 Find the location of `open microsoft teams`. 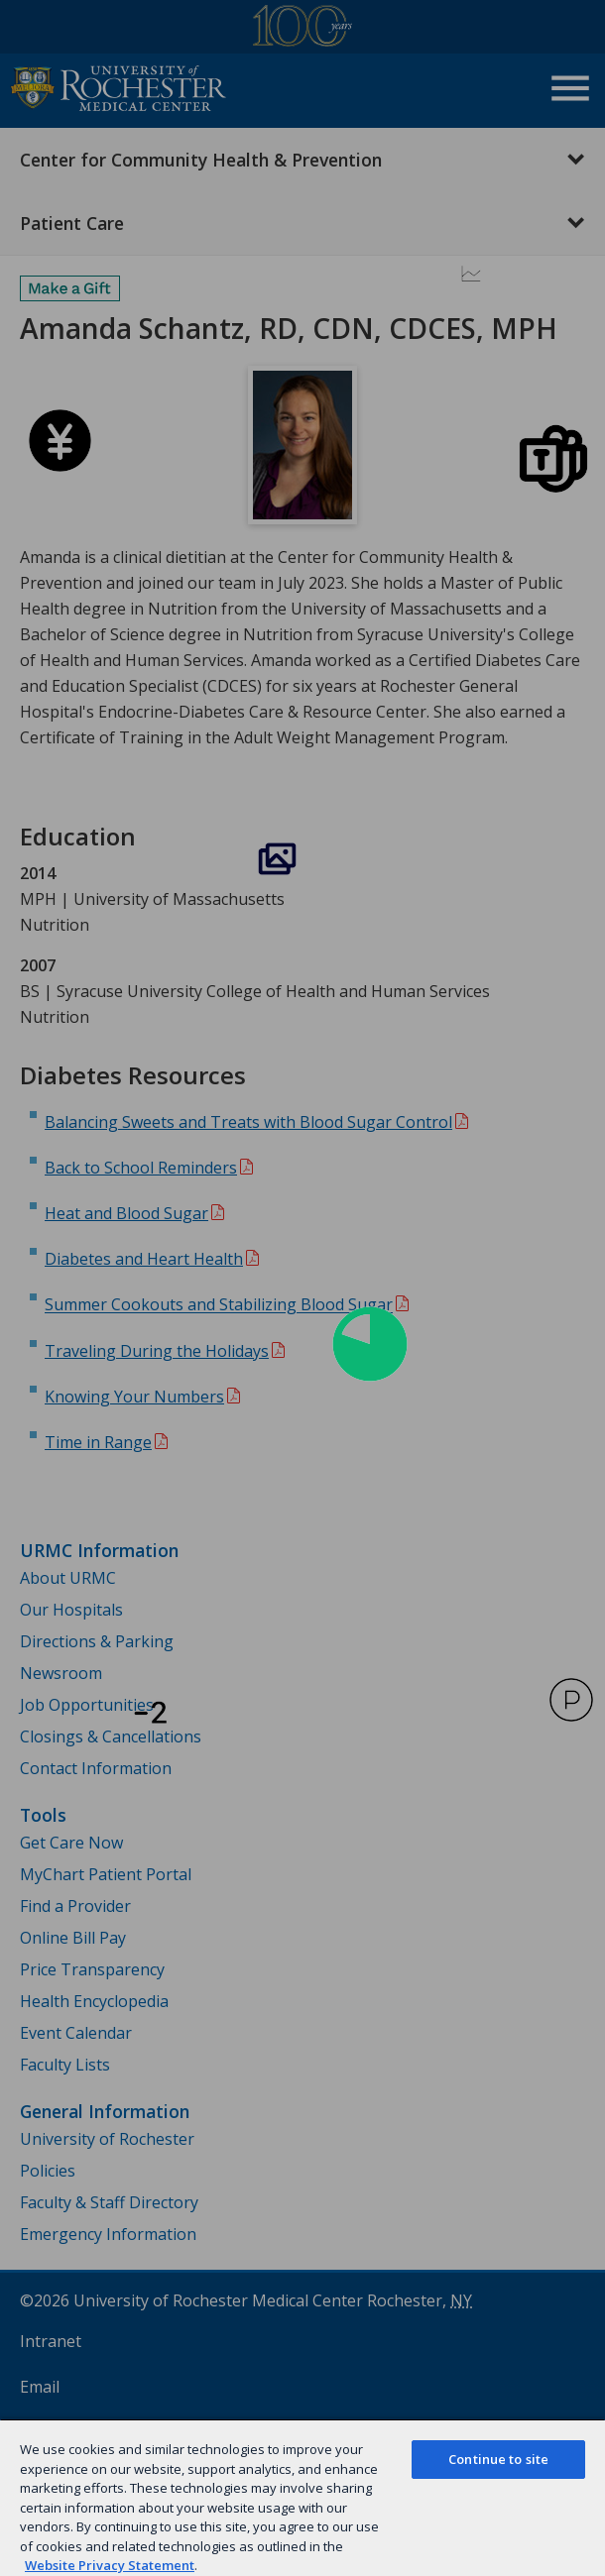

open microsoft teams is located at coordinates (553, 460).